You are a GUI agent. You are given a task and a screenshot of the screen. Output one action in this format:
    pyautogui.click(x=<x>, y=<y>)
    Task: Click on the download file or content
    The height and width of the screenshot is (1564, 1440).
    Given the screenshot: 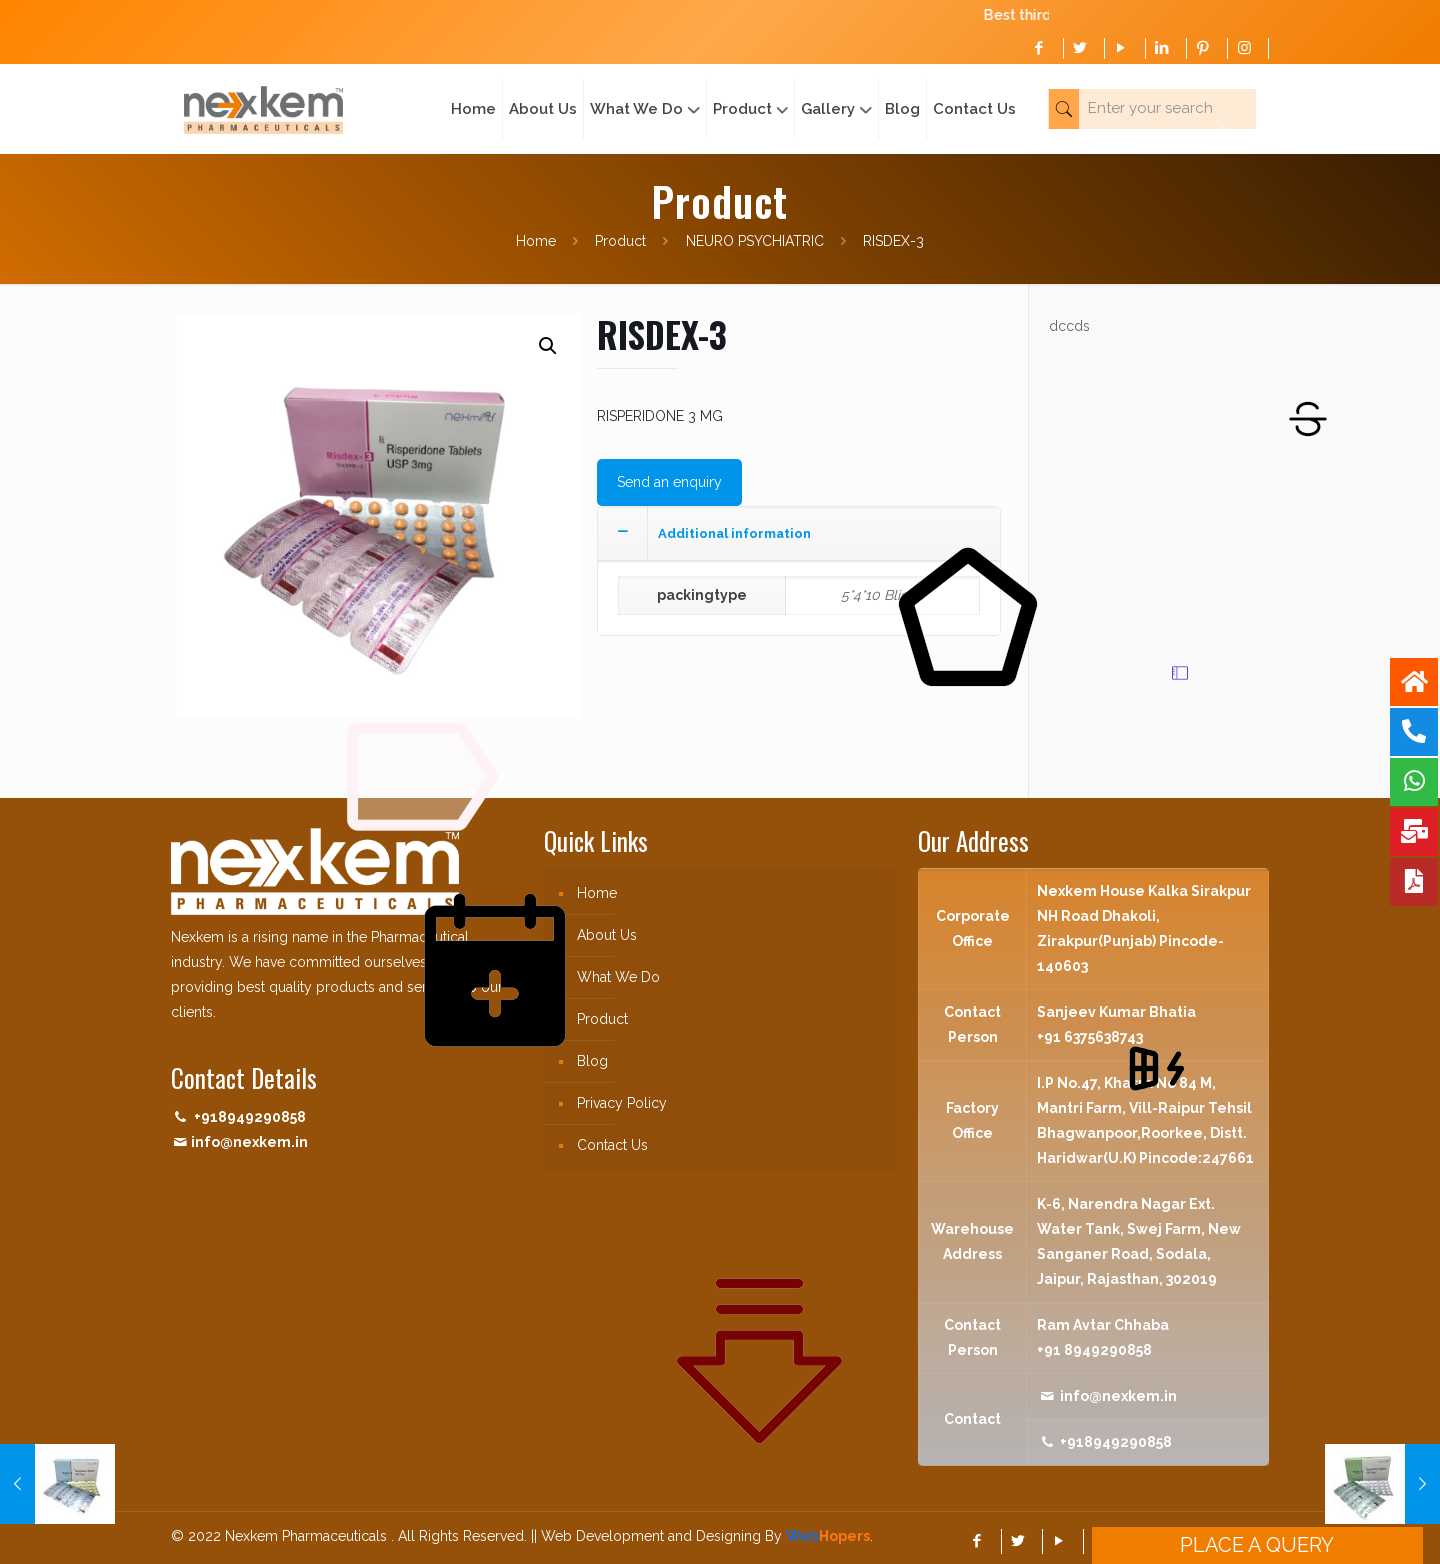 What is the action you would take?
    pyautogui.click(x=759, y=1354)
    